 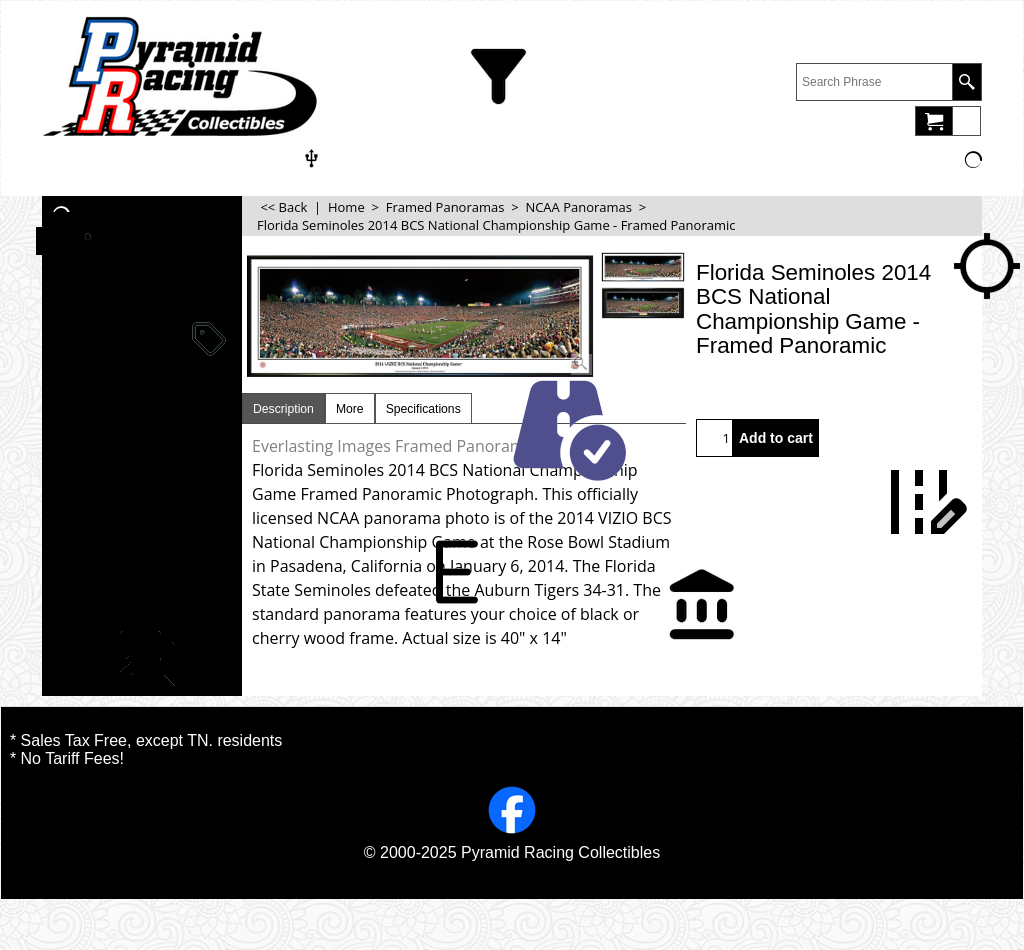 What do you see at coordinates (147, 658) in the screenshot?
I see `open discussion forum or community chat` at bounding box center [147, 658].